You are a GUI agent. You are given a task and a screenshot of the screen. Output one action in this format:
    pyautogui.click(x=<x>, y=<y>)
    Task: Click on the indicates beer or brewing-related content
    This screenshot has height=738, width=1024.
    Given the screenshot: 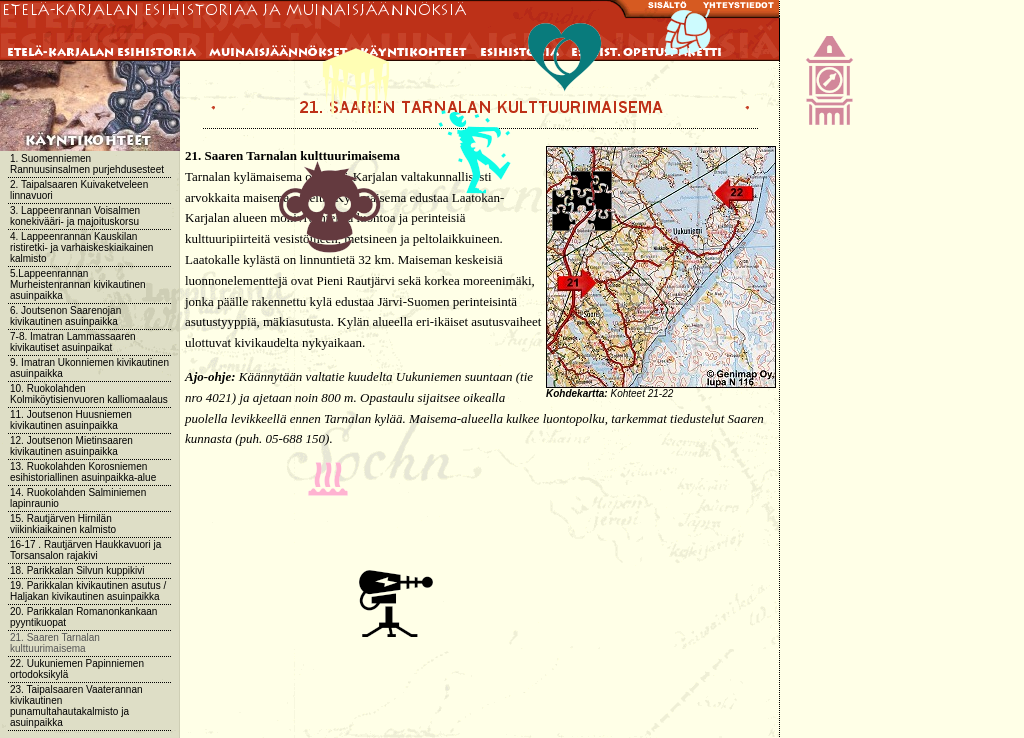 What is the action you would take?
    pyautogui.click(x=688, y=32)
    